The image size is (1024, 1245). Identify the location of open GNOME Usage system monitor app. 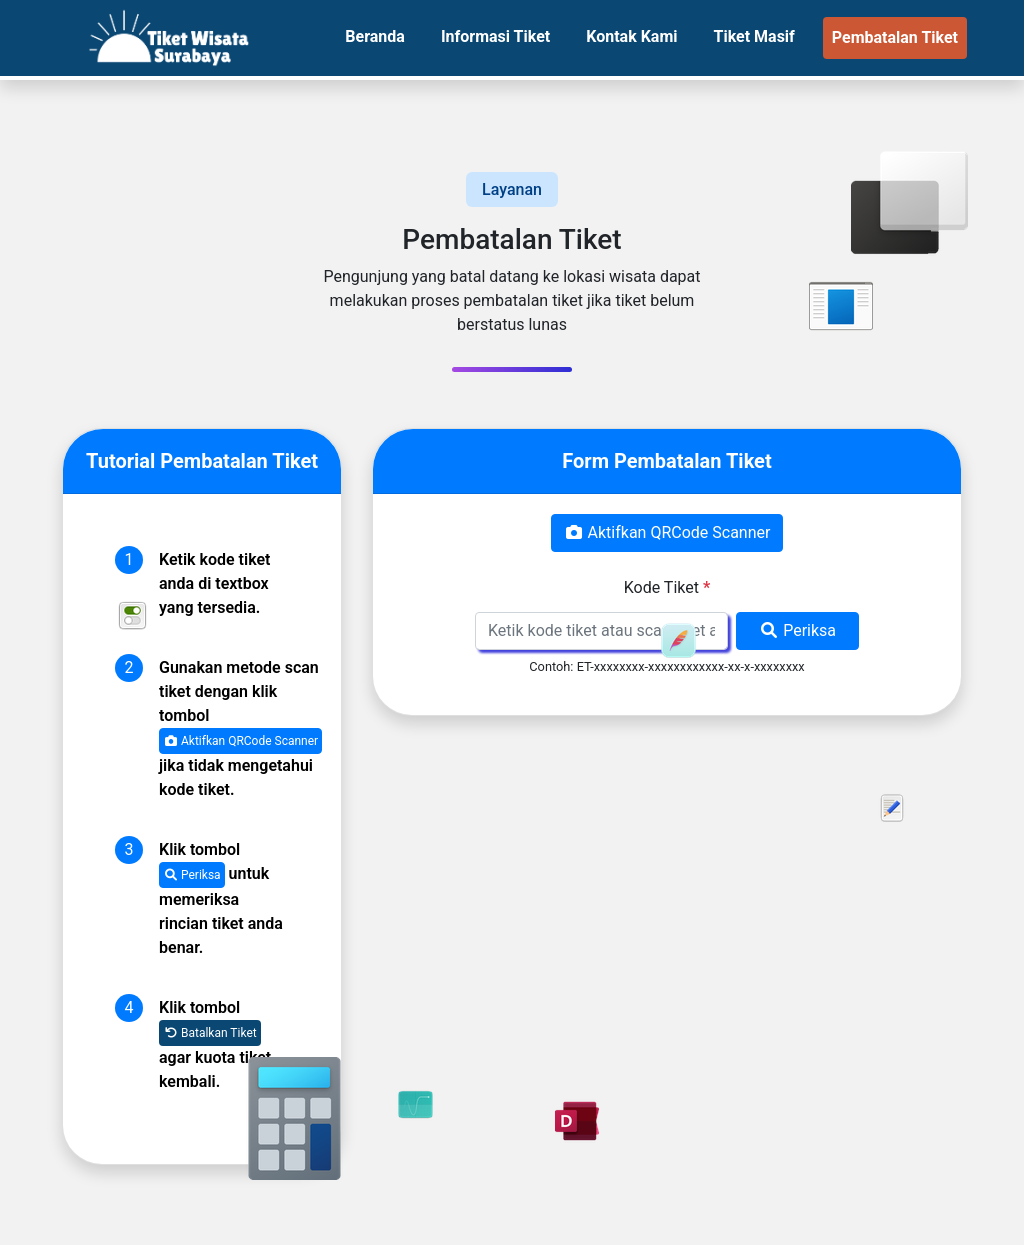
(415, 1104).